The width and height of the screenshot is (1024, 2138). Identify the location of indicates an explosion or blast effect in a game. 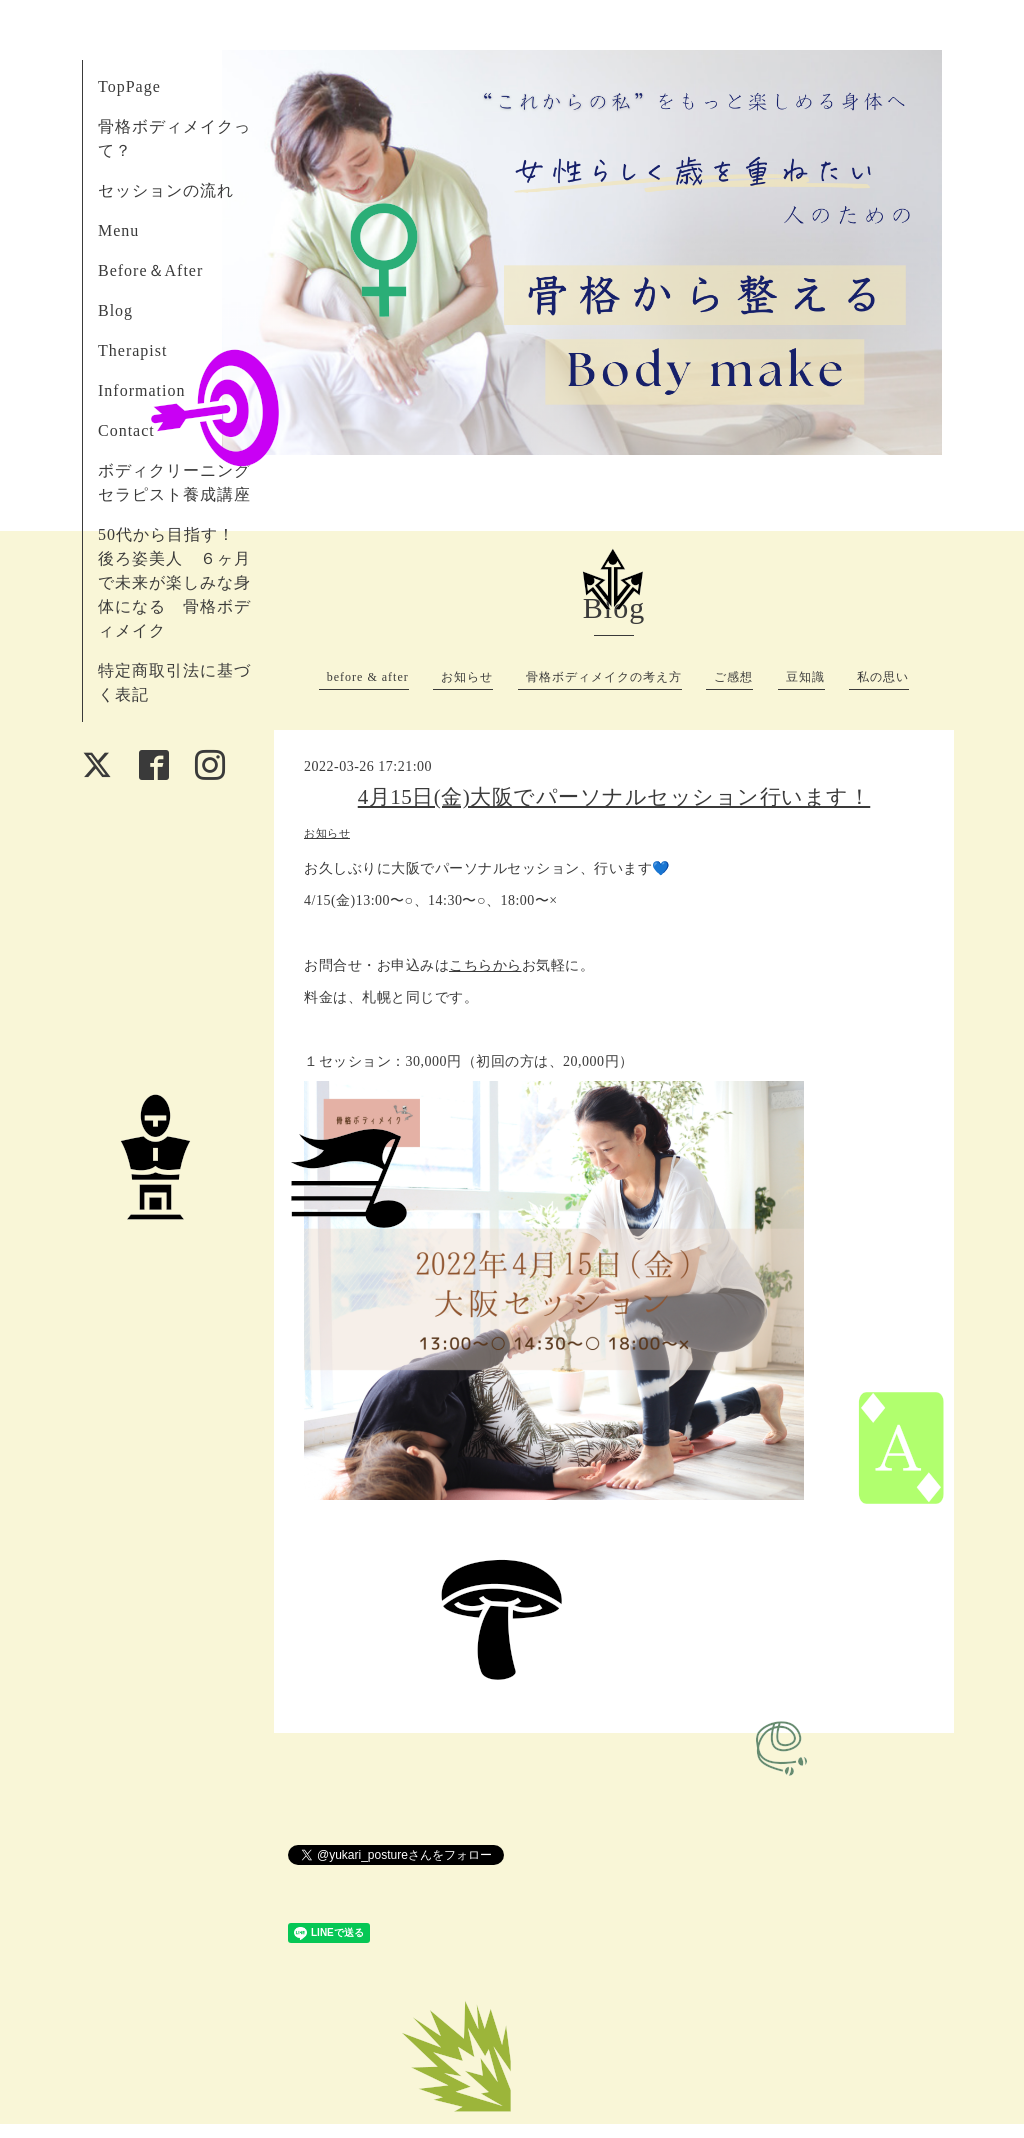
(456, 2055).